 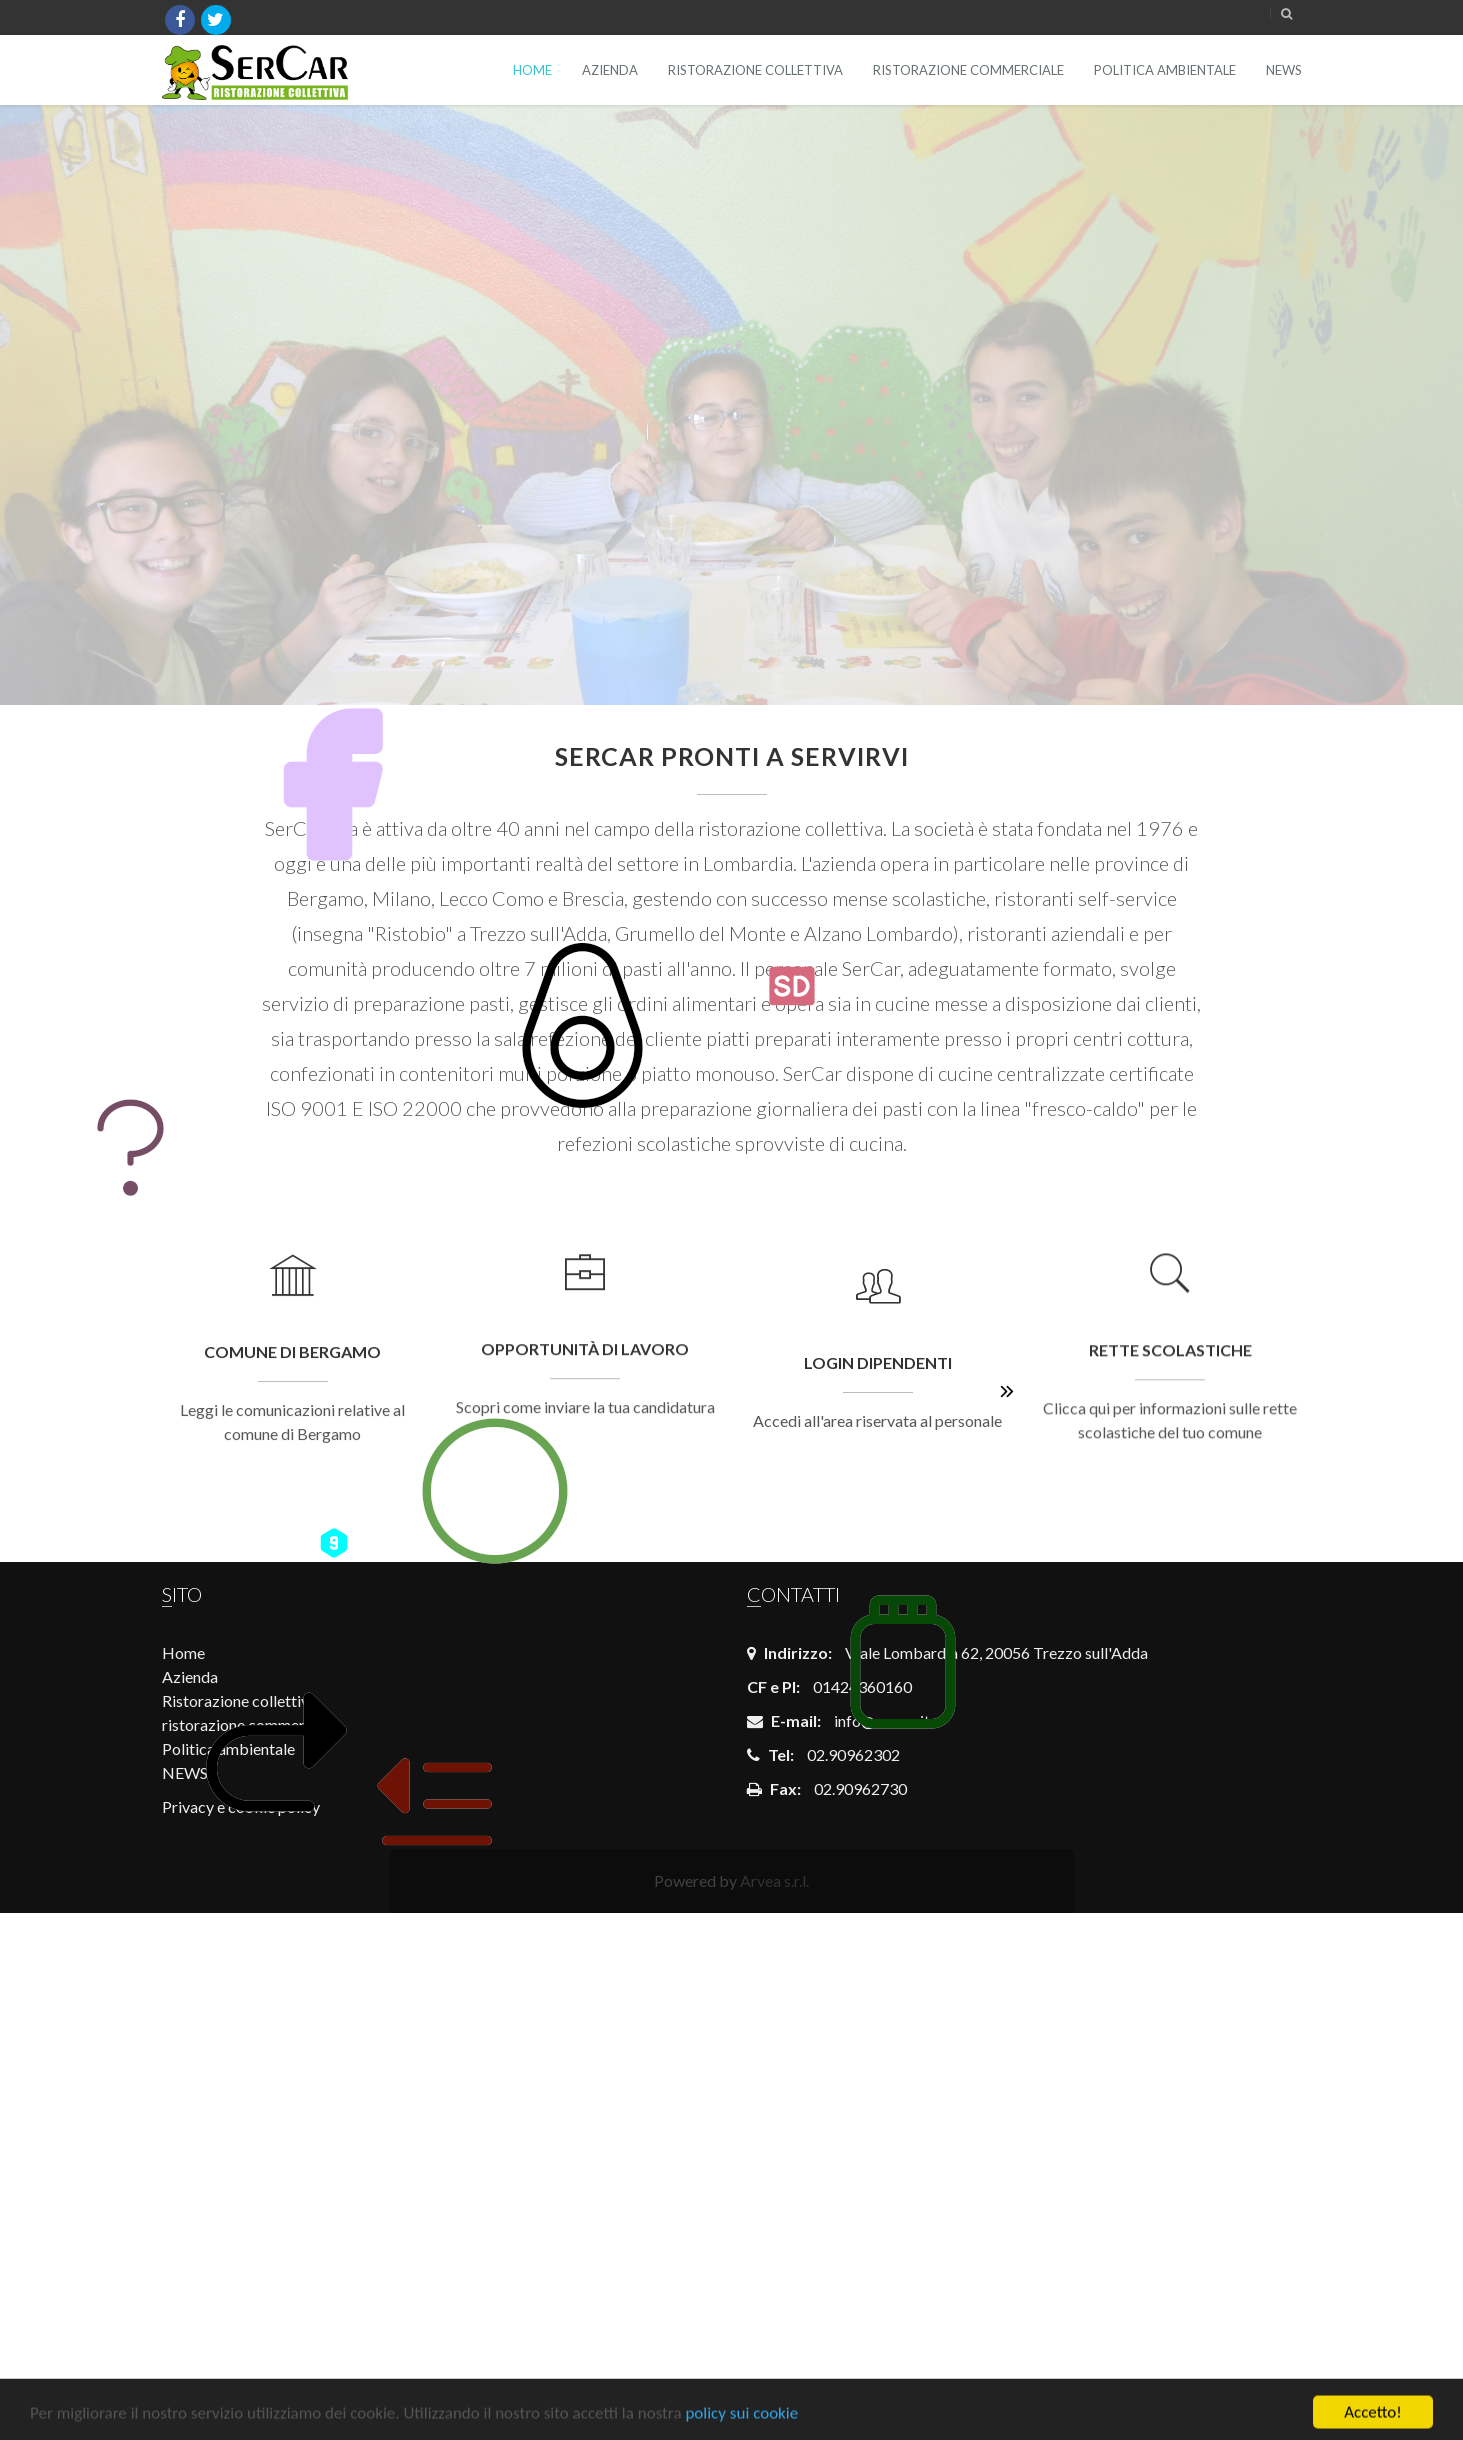 I want to click on access help or support, so click(x=130, y=1145).